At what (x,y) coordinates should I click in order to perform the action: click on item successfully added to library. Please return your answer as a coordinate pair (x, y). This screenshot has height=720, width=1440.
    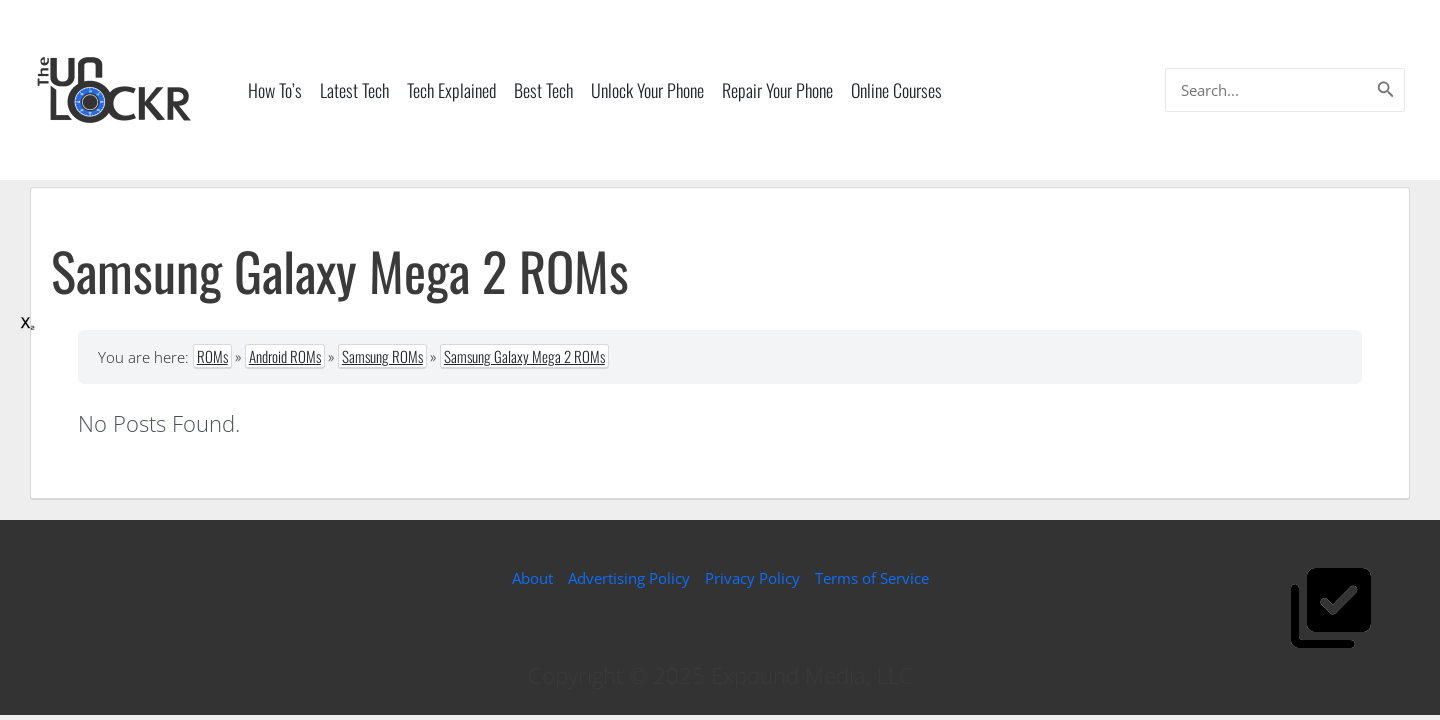
    Looking at the image, I should click on (1331, 608).